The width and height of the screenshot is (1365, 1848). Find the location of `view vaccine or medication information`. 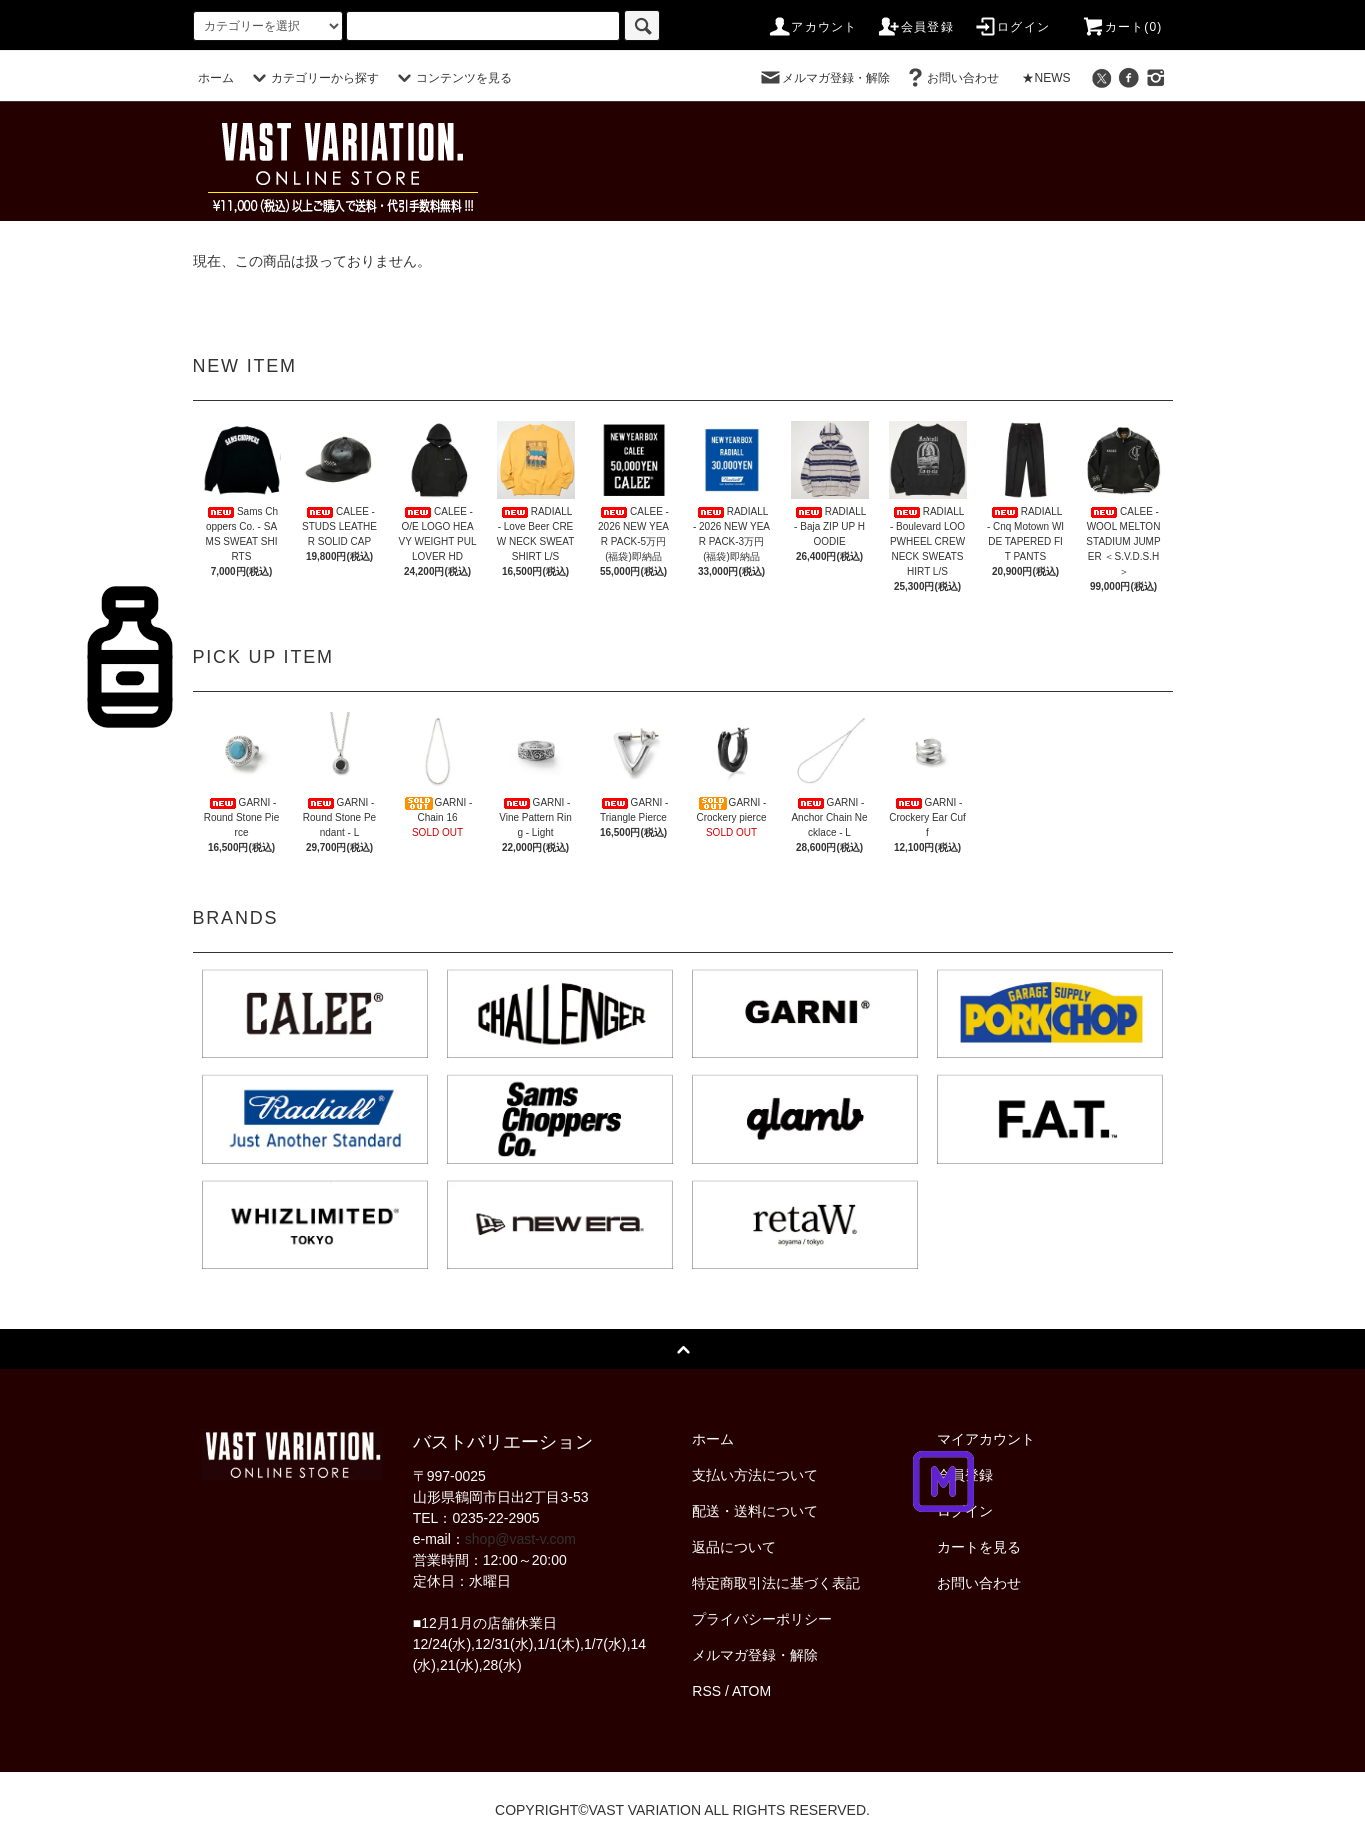

view vaccine or medication information is located at coordinates (130, 657).